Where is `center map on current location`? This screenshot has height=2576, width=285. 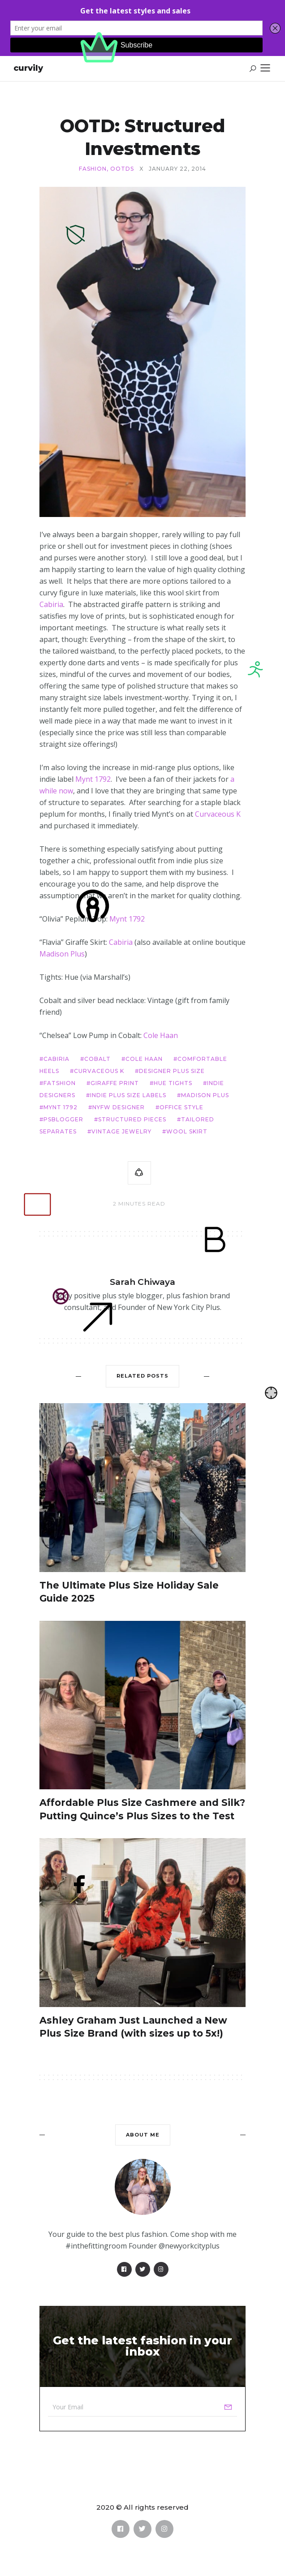 center map on current location is located at coordinates (271, 1393).